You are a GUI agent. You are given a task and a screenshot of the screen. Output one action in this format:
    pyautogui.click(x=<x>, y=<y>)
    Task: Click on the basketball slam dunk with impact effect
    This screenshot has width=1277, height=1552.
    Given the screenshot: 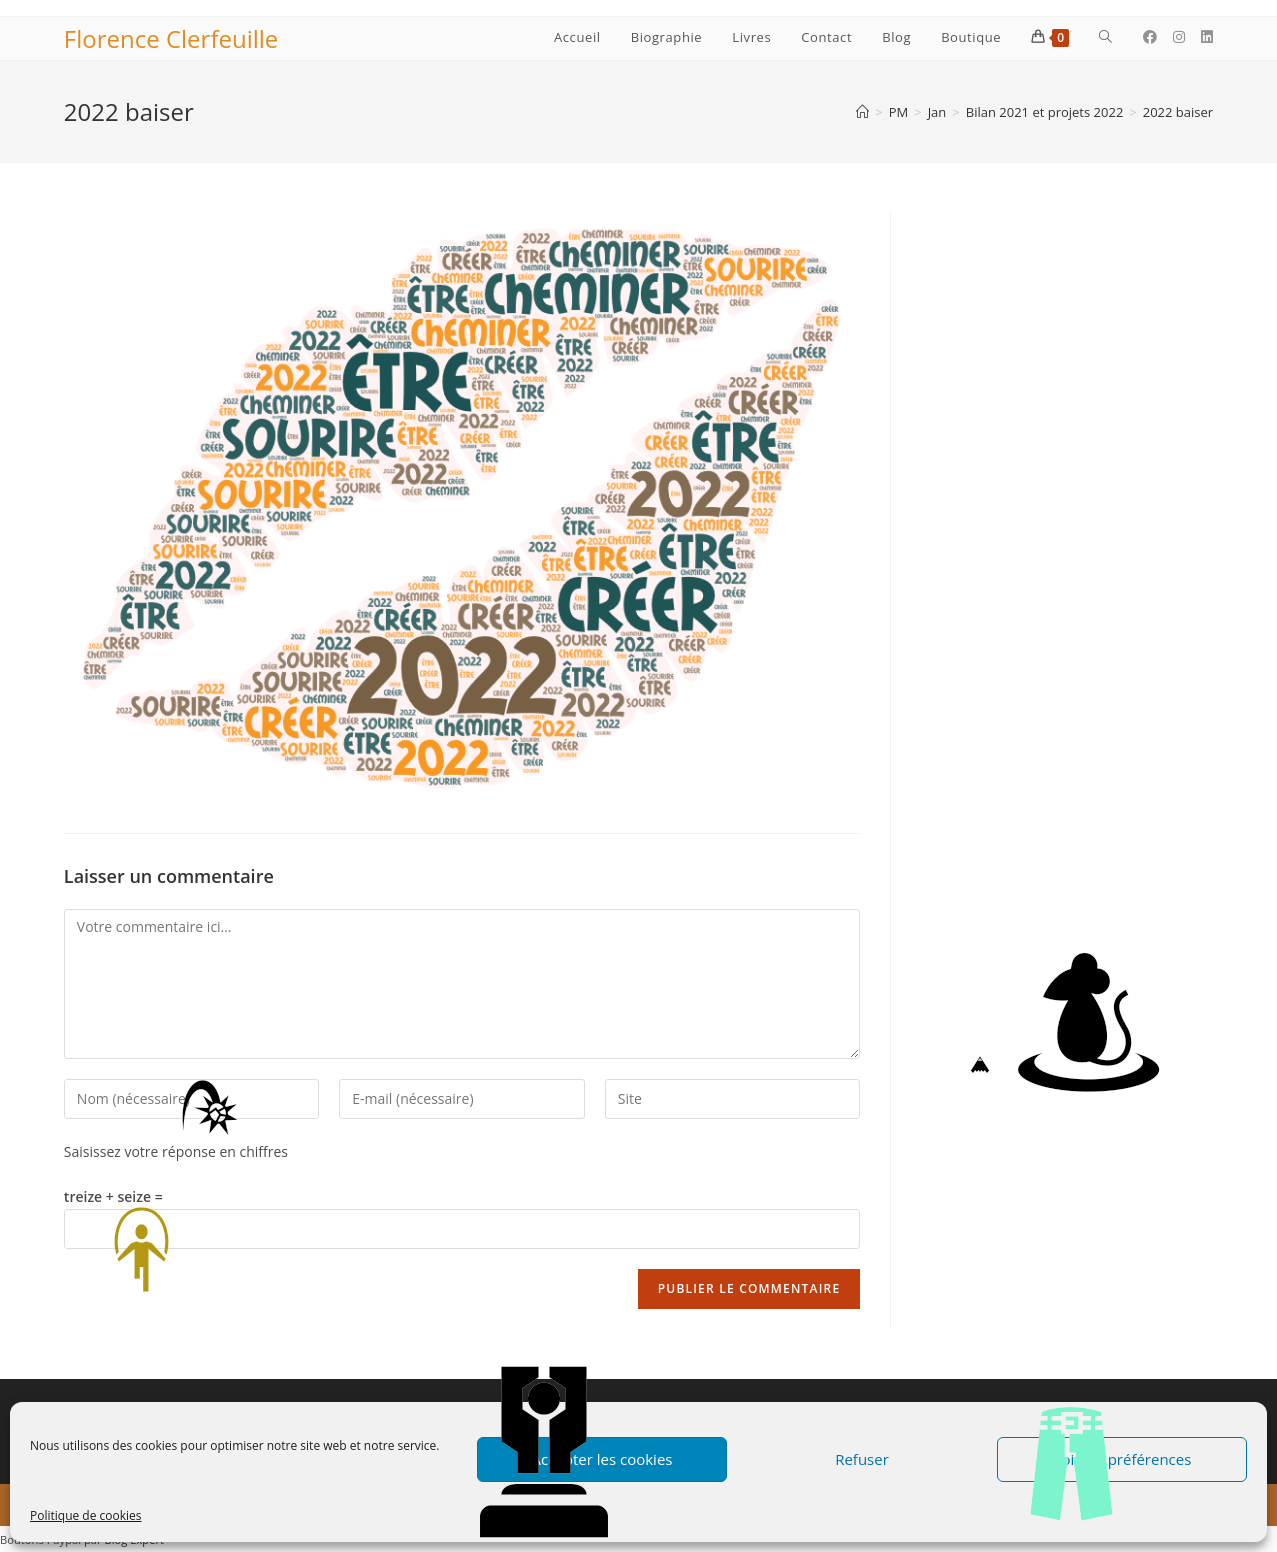 What is the action you would take?
    pyautogui.click(x=209, y=1107)
    